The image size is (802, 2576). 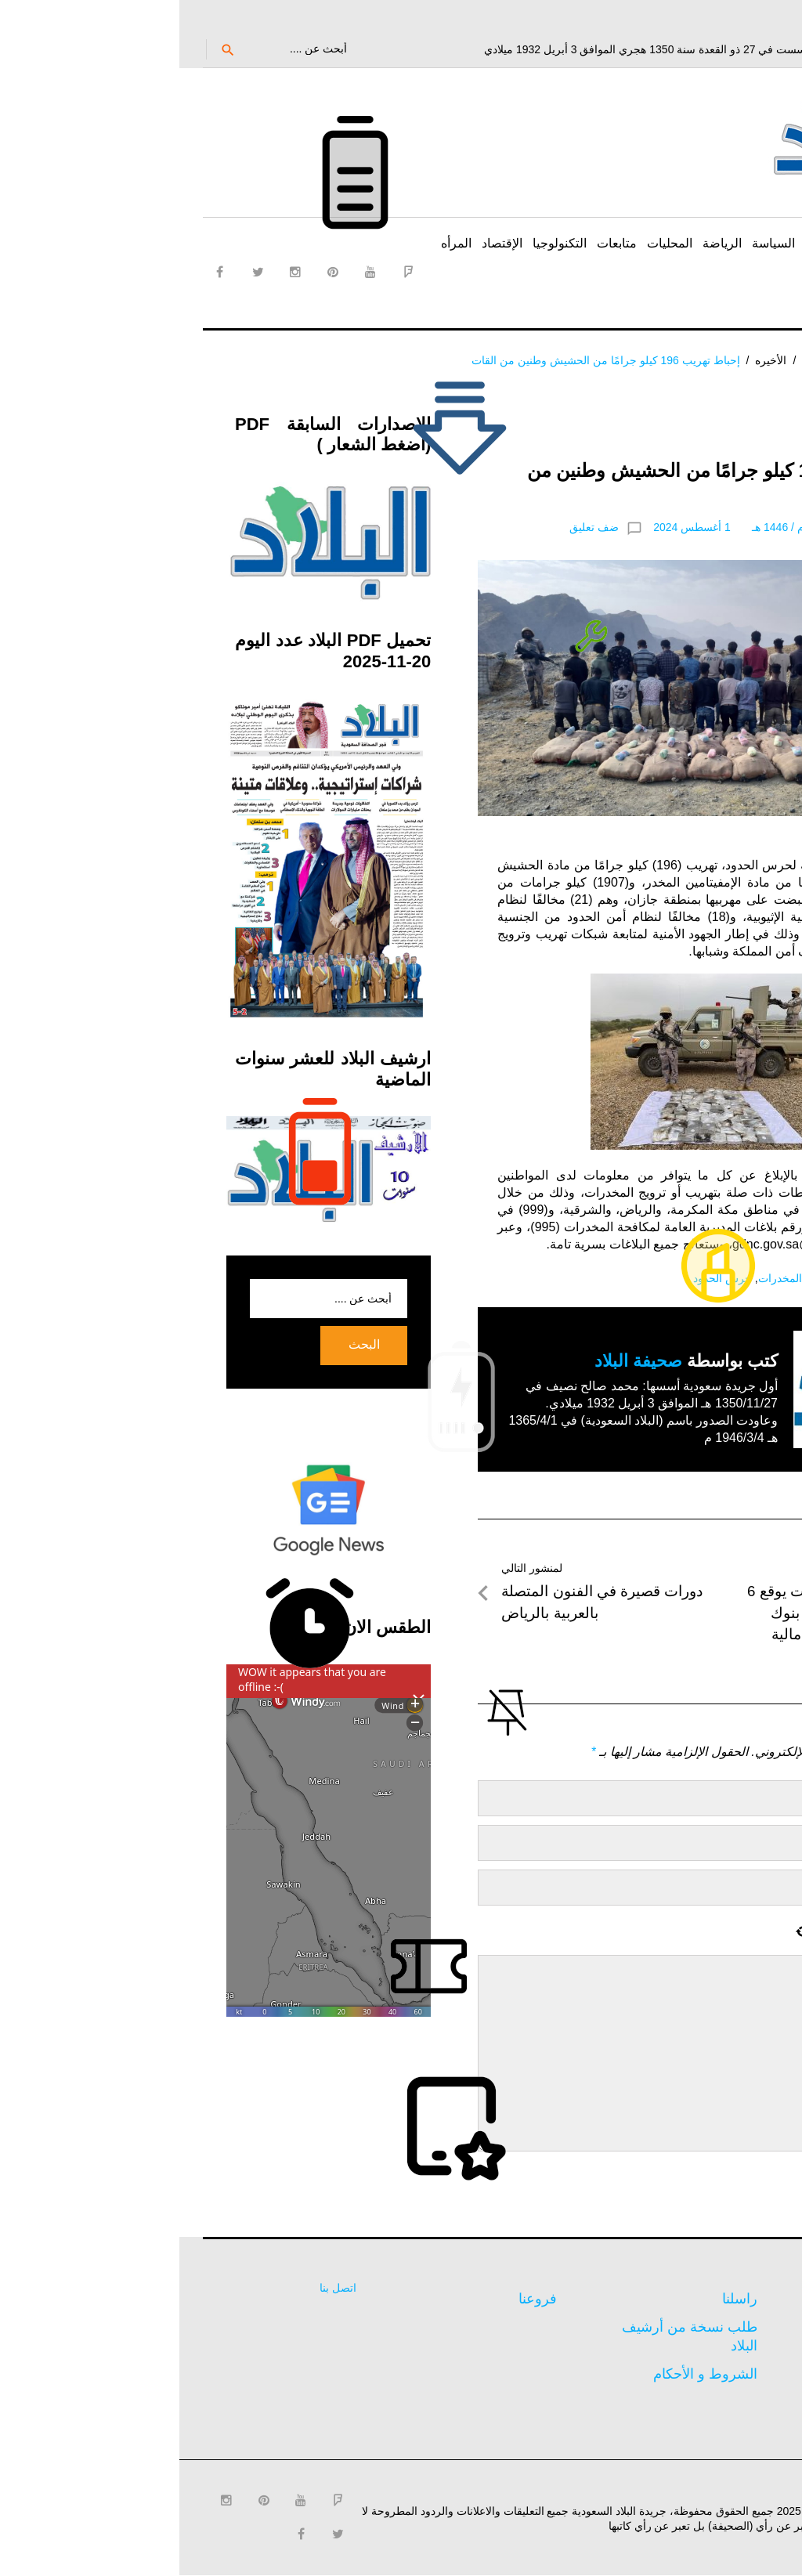 I want to click on view your tickets or passes, so click(x=428, y=1966).